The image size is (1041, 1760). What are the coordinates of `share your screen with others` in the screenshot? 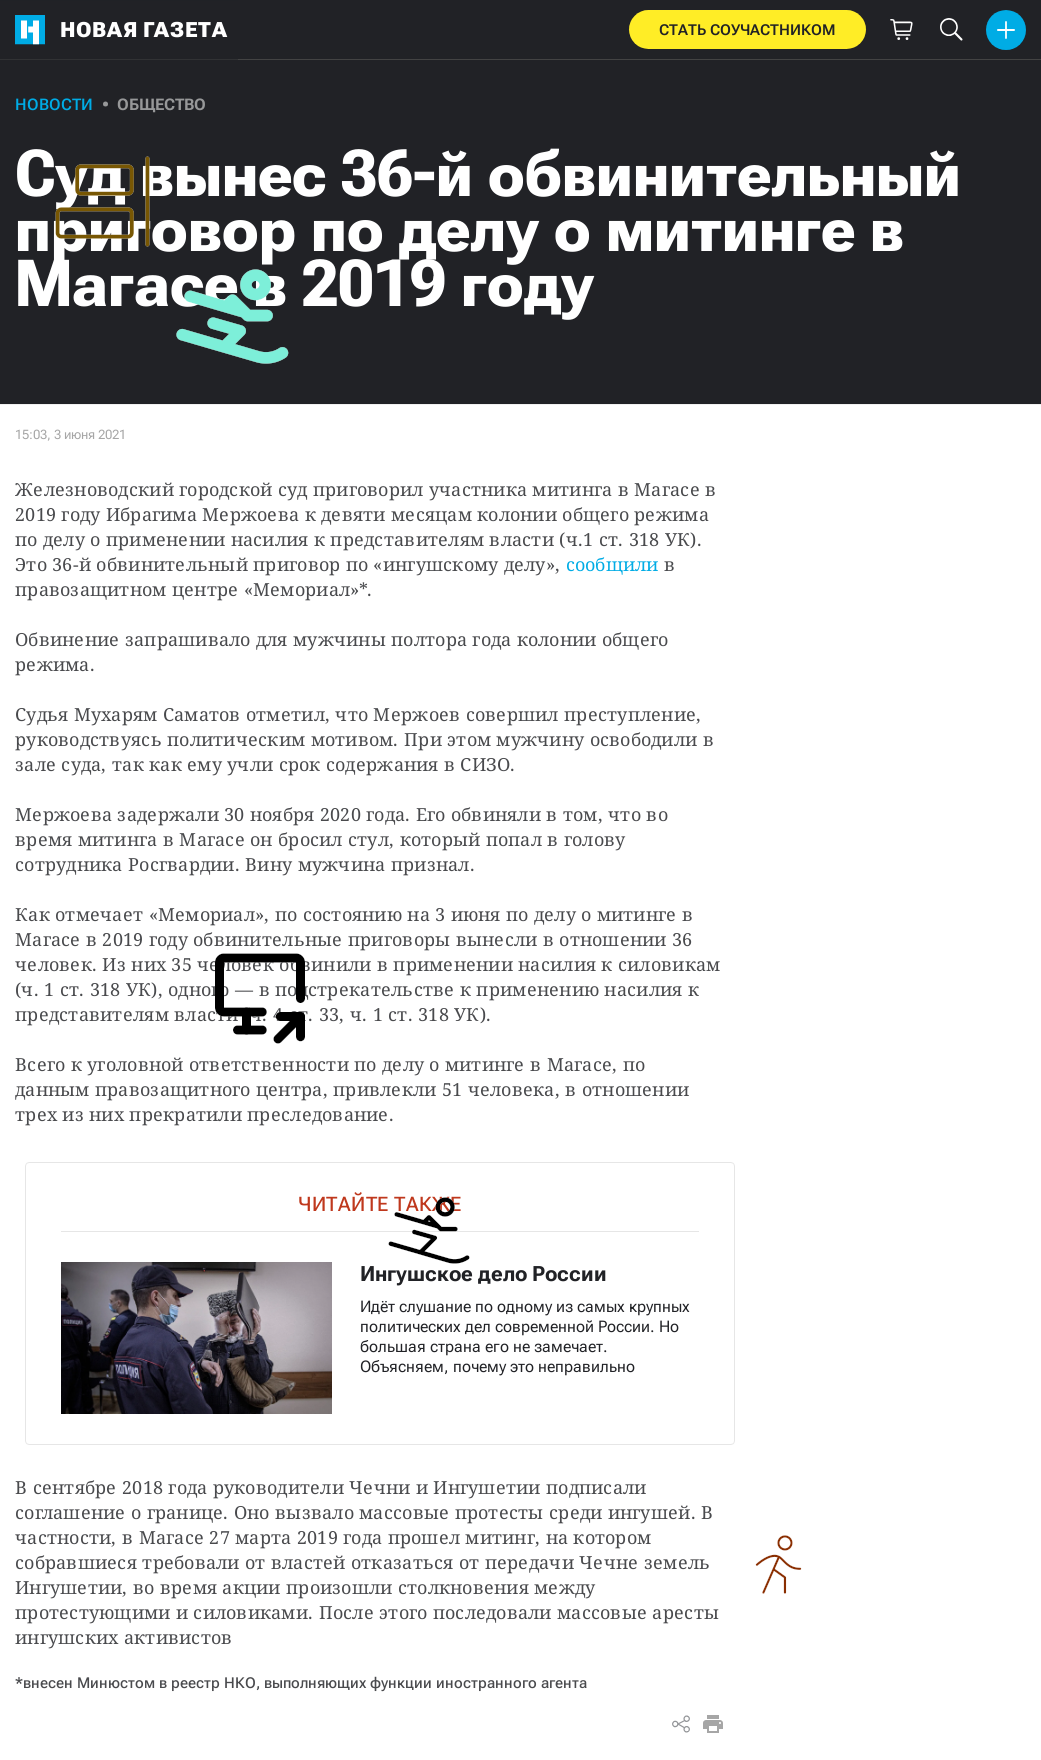 It's located at (260, 994).